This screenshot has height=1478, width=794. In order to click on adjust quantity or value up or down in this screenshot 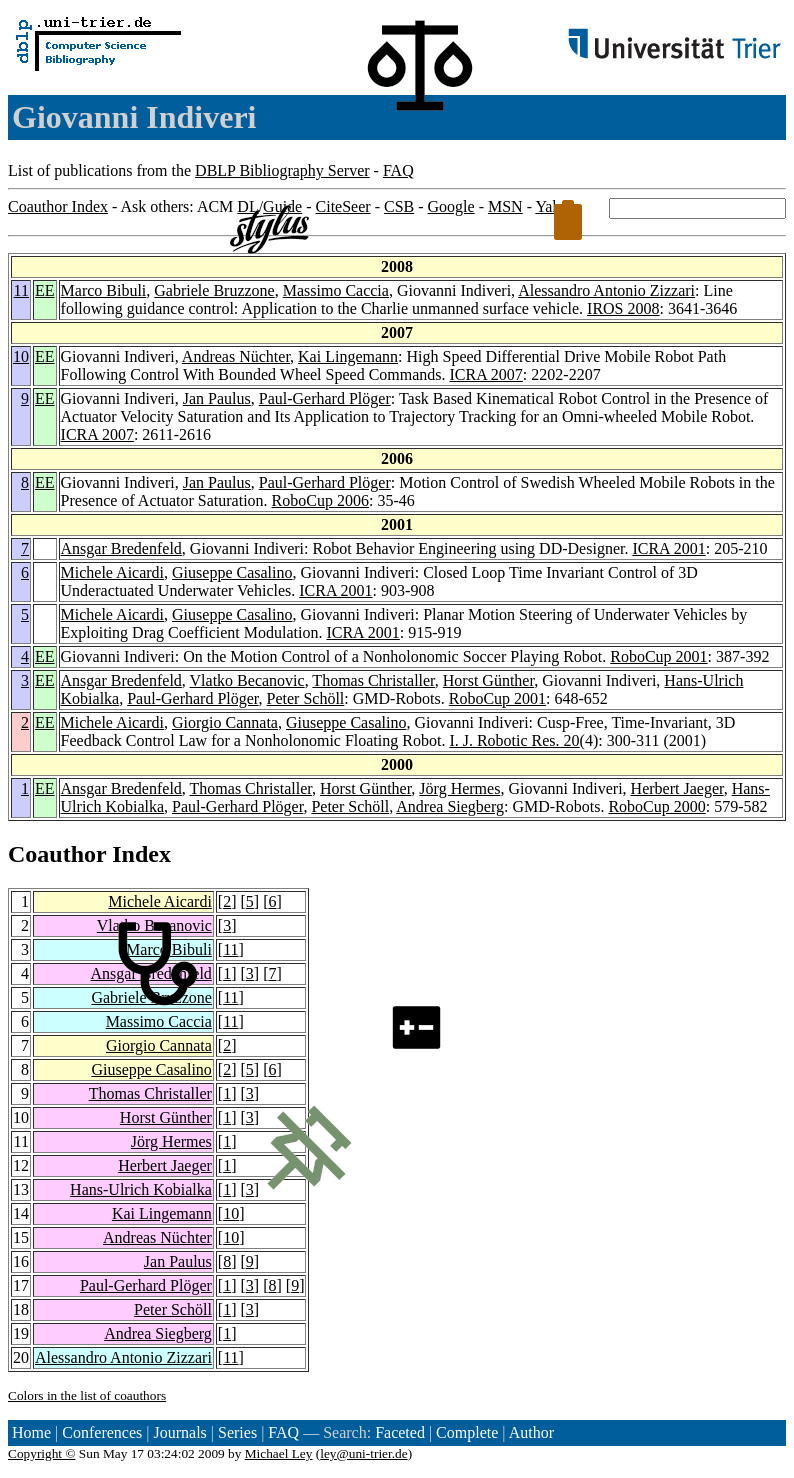, I will do `click(416, 1027)`.